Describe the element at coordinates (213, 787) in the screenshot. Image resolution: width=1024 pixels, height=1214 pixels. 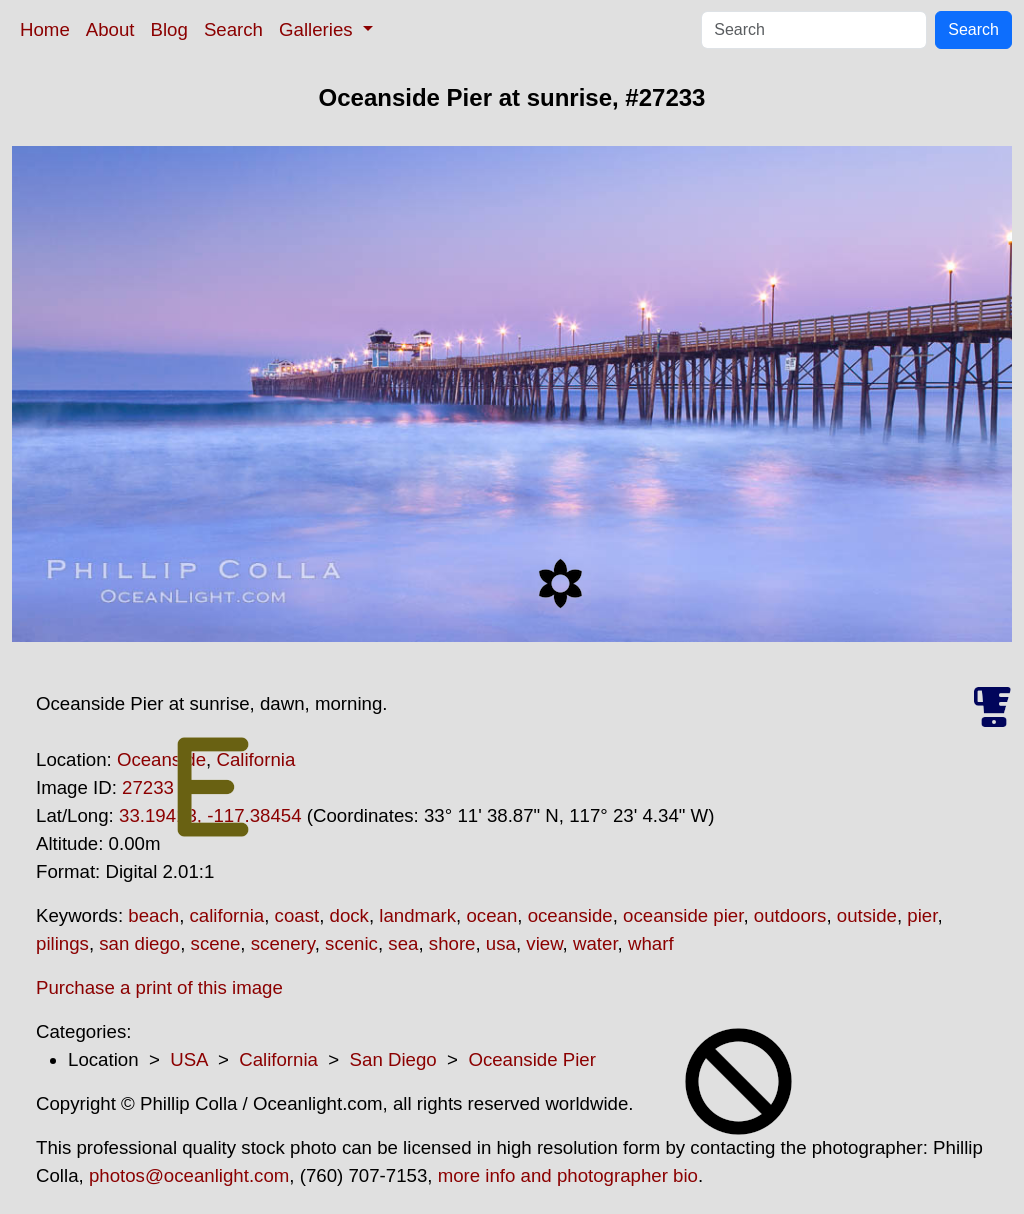
I see `the letter "e" icon, typically used for alphabetical indexing or text formatting` at that location.